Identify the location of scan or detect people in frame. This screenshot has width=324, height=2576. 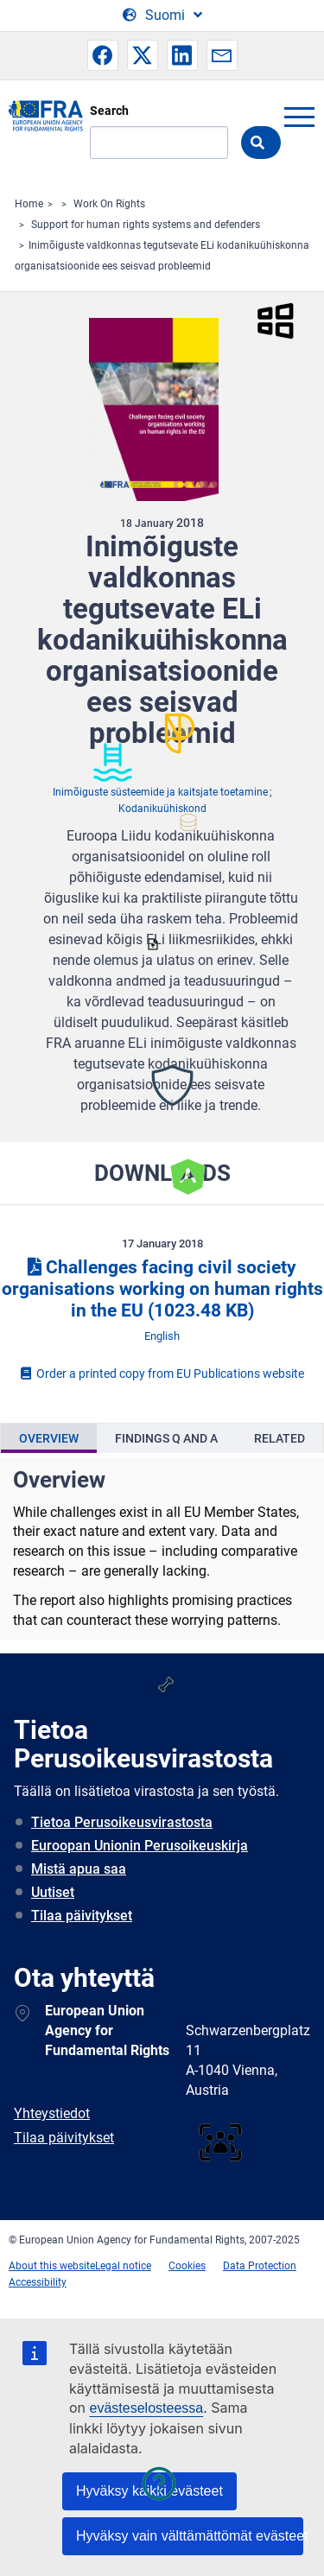
(220, 2142).